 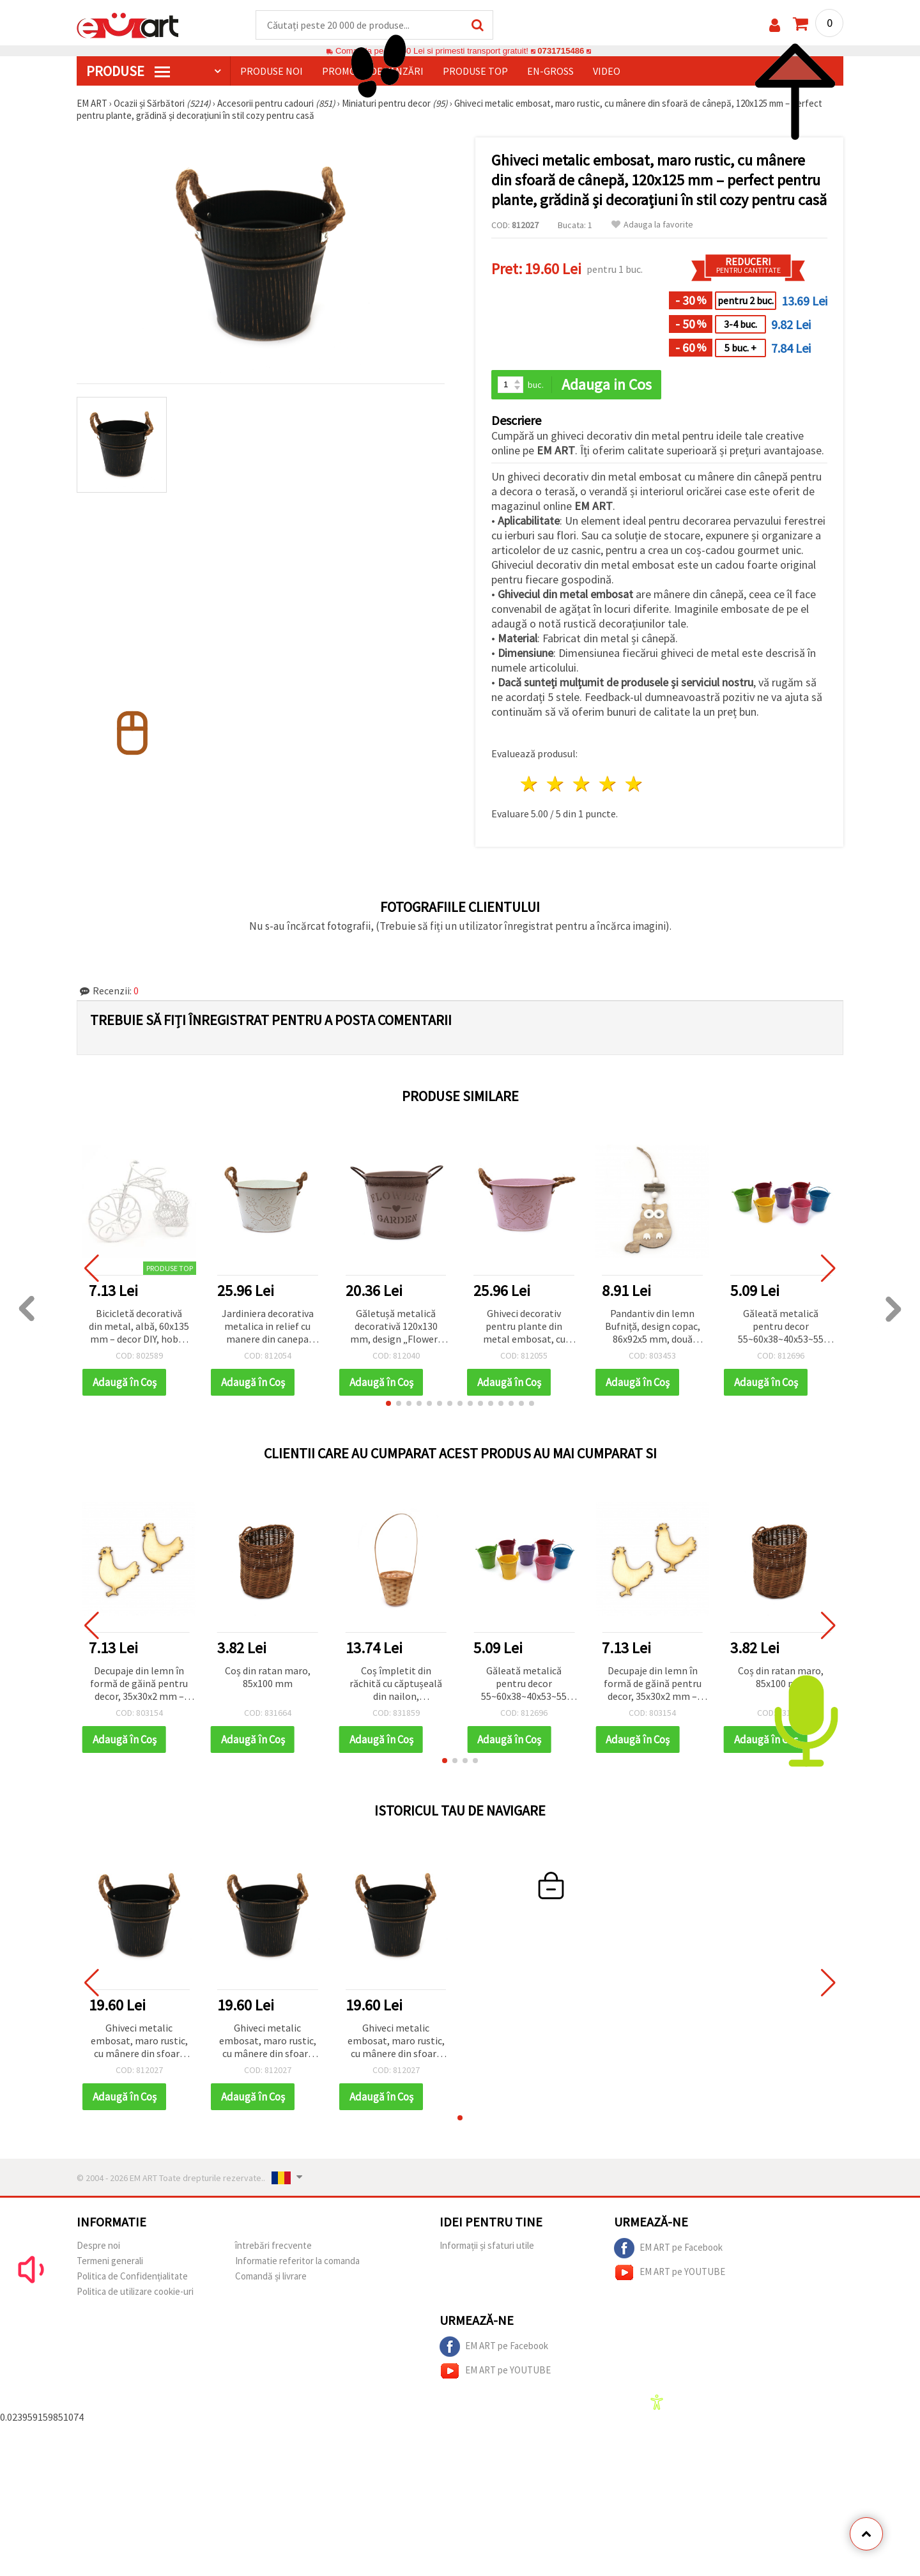 I want to click on track your steps or walking activity, so click(x=378, y=66).